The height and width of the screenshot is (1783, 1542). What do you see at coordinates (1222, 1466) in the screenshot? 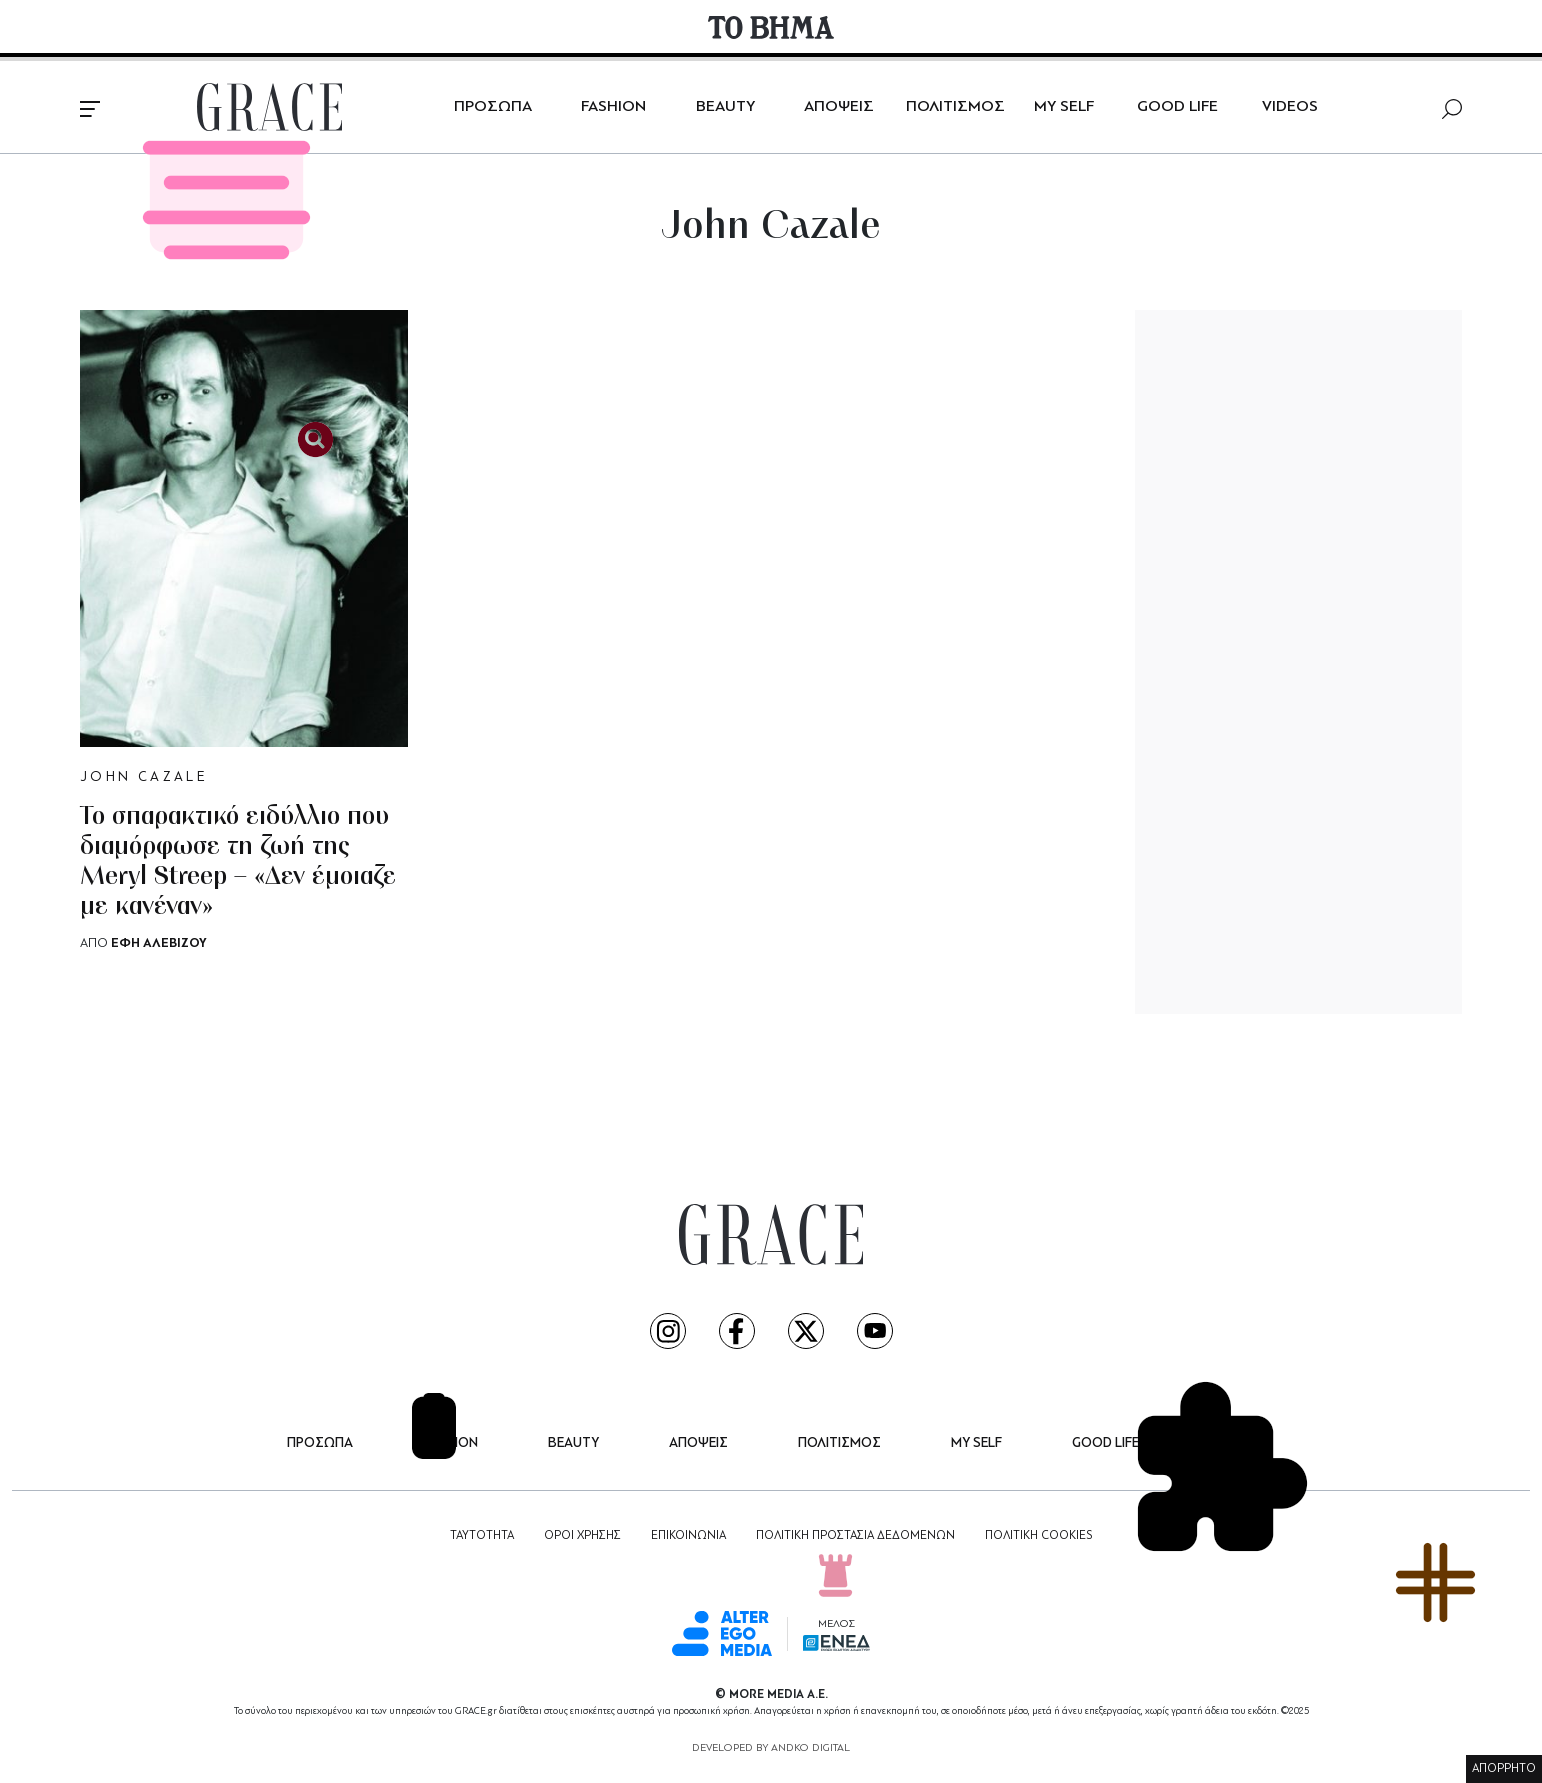
I see `access plugins or extensions` at bounding box center [1222, 1466].